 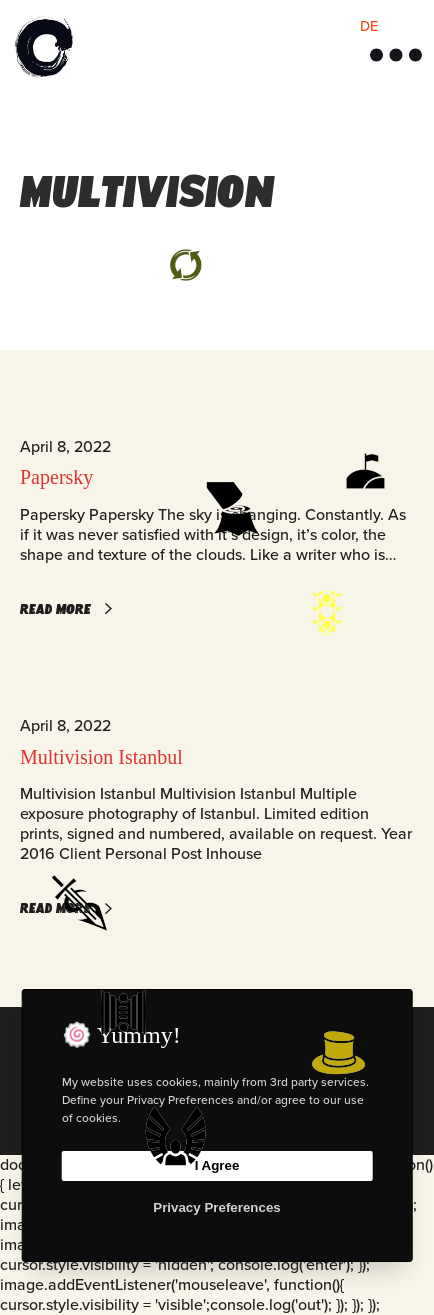 What do you see at coordinates (338, 1053) in the screenshot?
I see `select a magician or performer character class` at bounding box center [338, 1053].